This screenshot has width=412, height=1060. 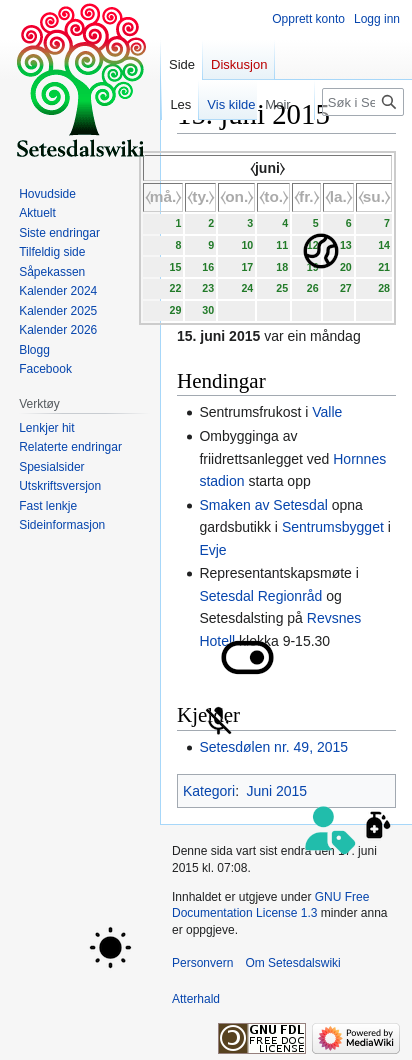 I want to click on toggle switch in the on position, so click(x=247, y=657).